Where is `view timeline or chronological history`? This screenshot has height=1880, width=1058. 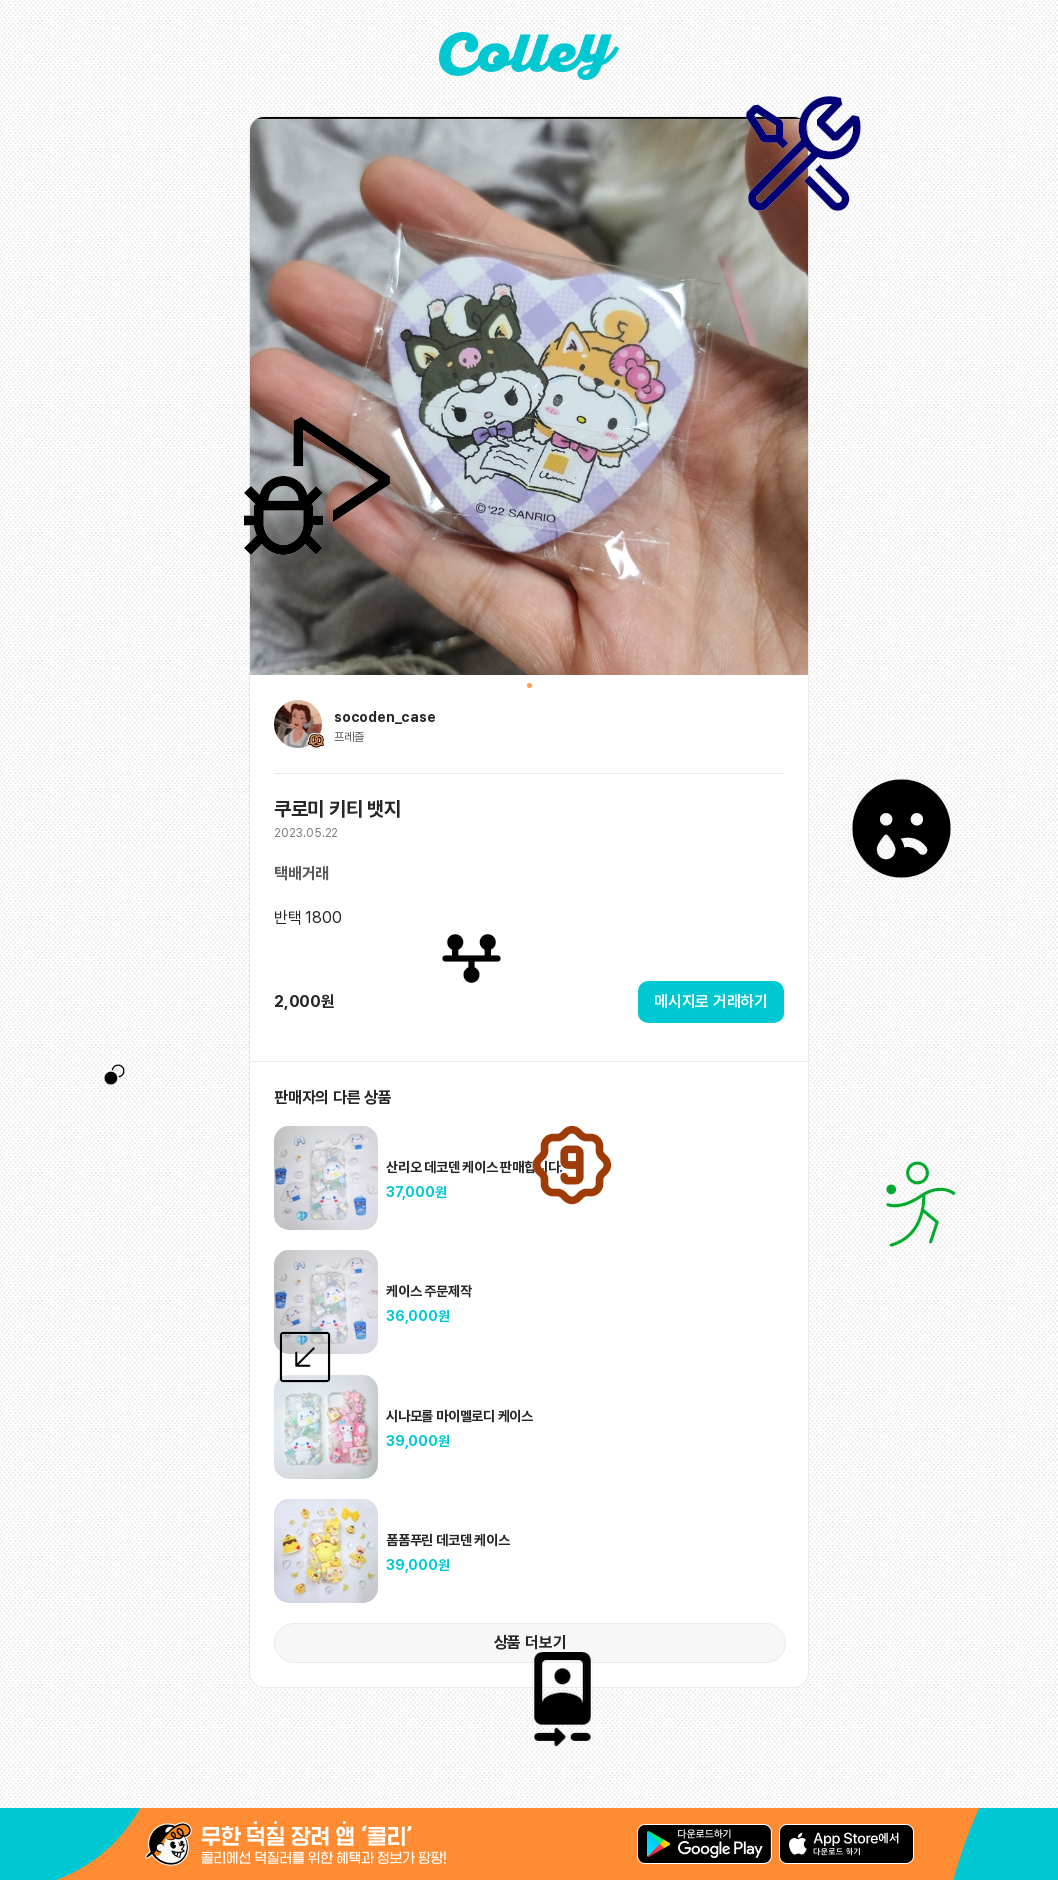
view timeline or chronological history is located at coordinates (471, 958).